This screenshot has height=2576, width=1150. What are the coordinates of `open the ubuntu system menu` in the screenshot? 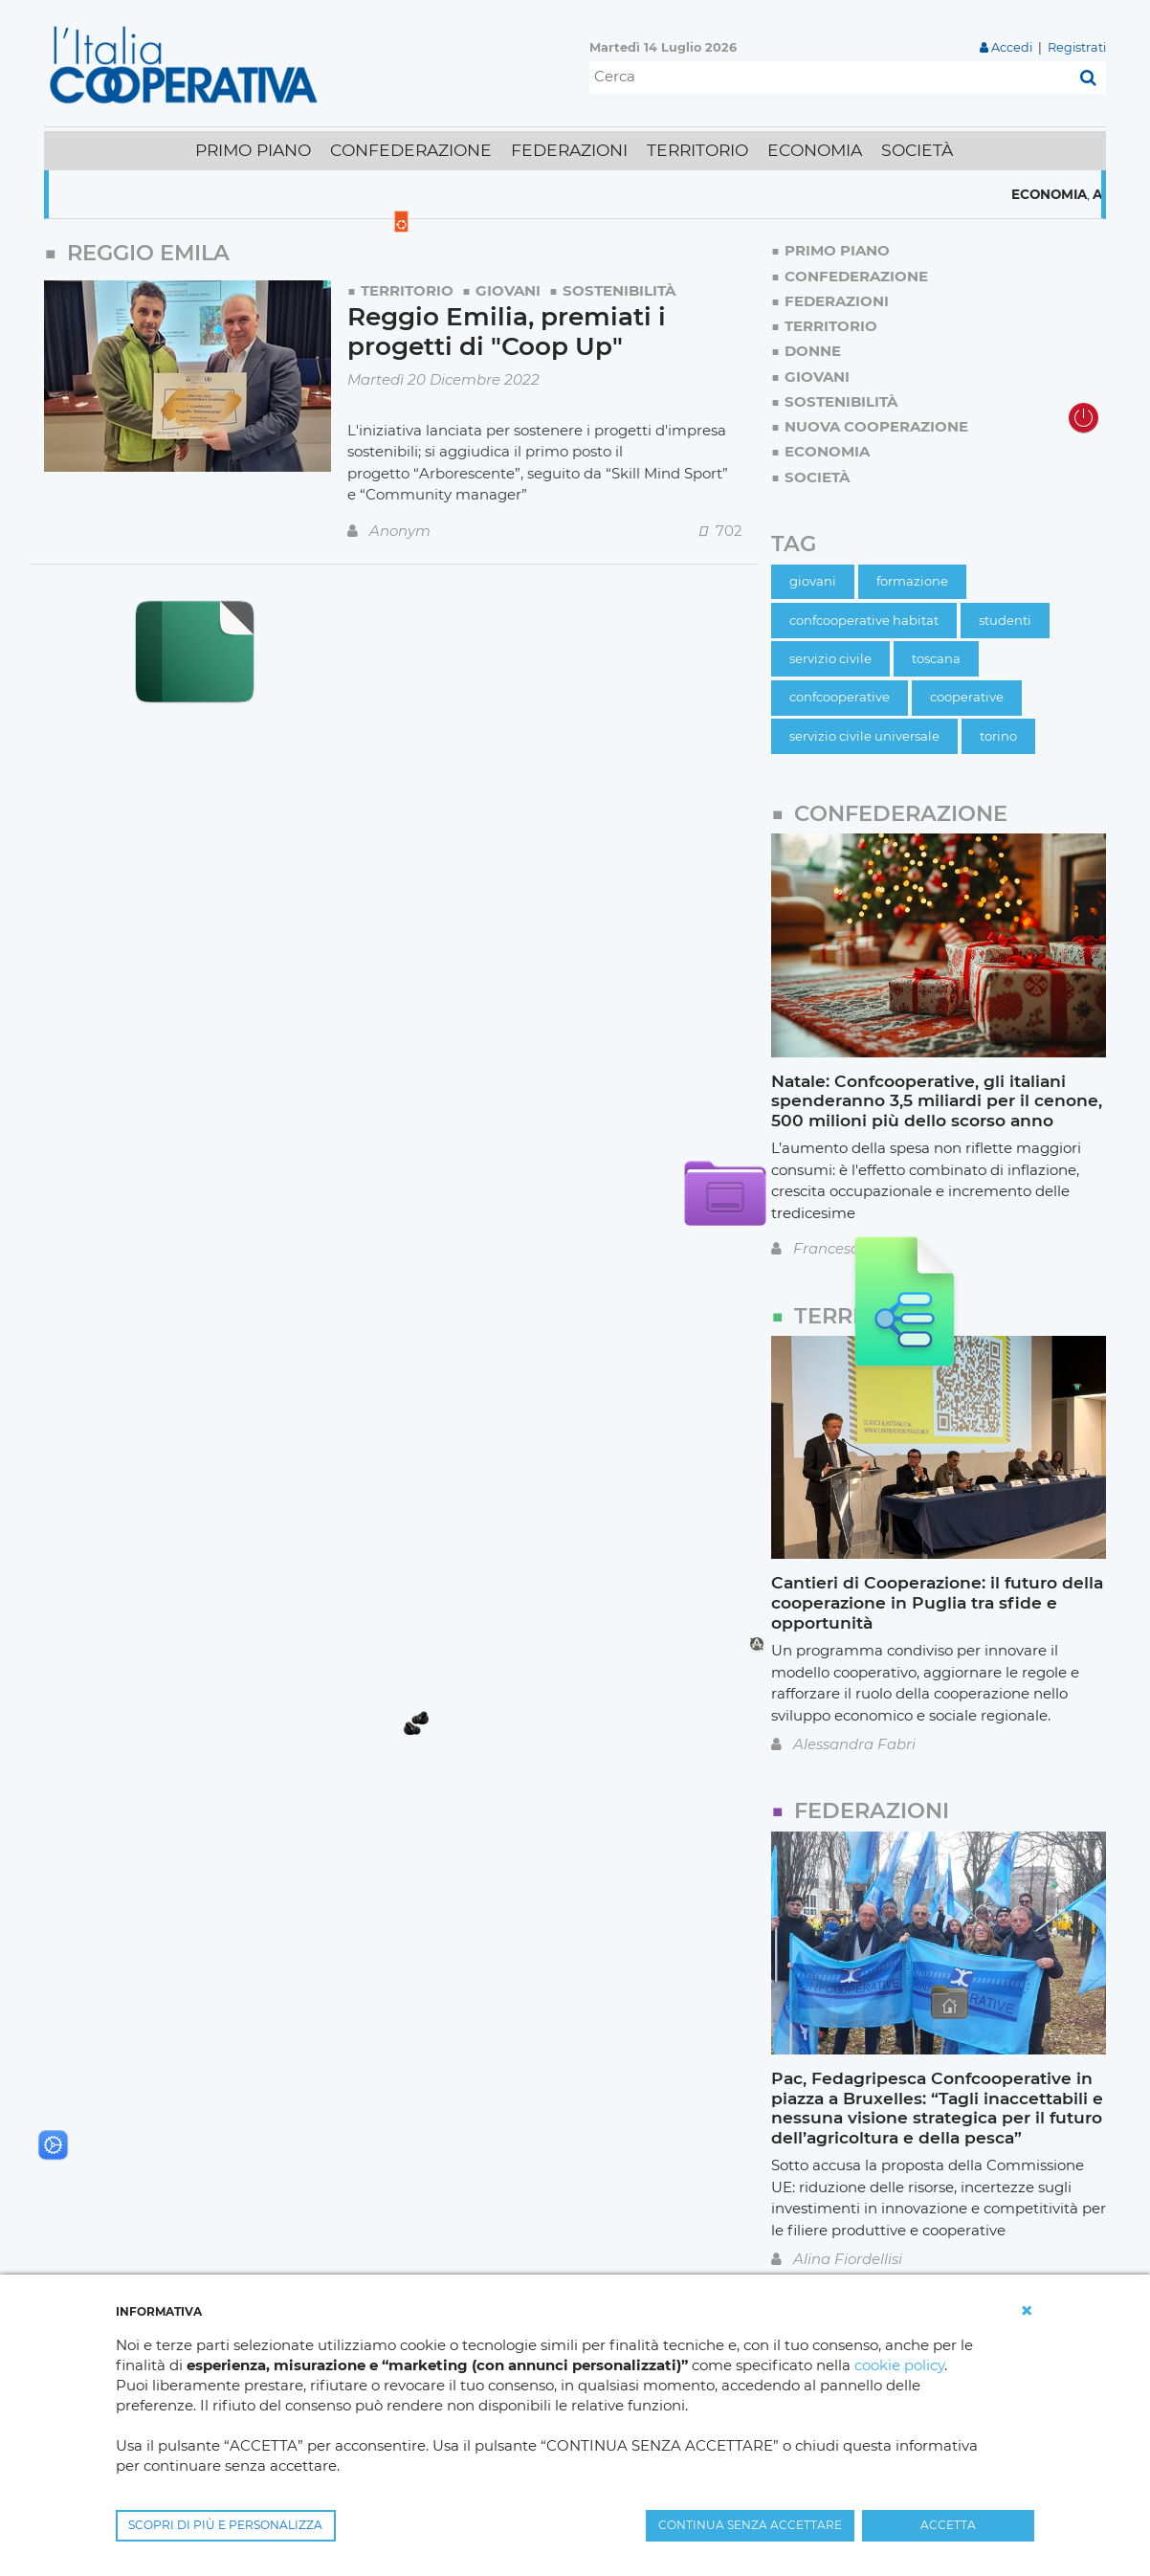 It's located at (401, 221).